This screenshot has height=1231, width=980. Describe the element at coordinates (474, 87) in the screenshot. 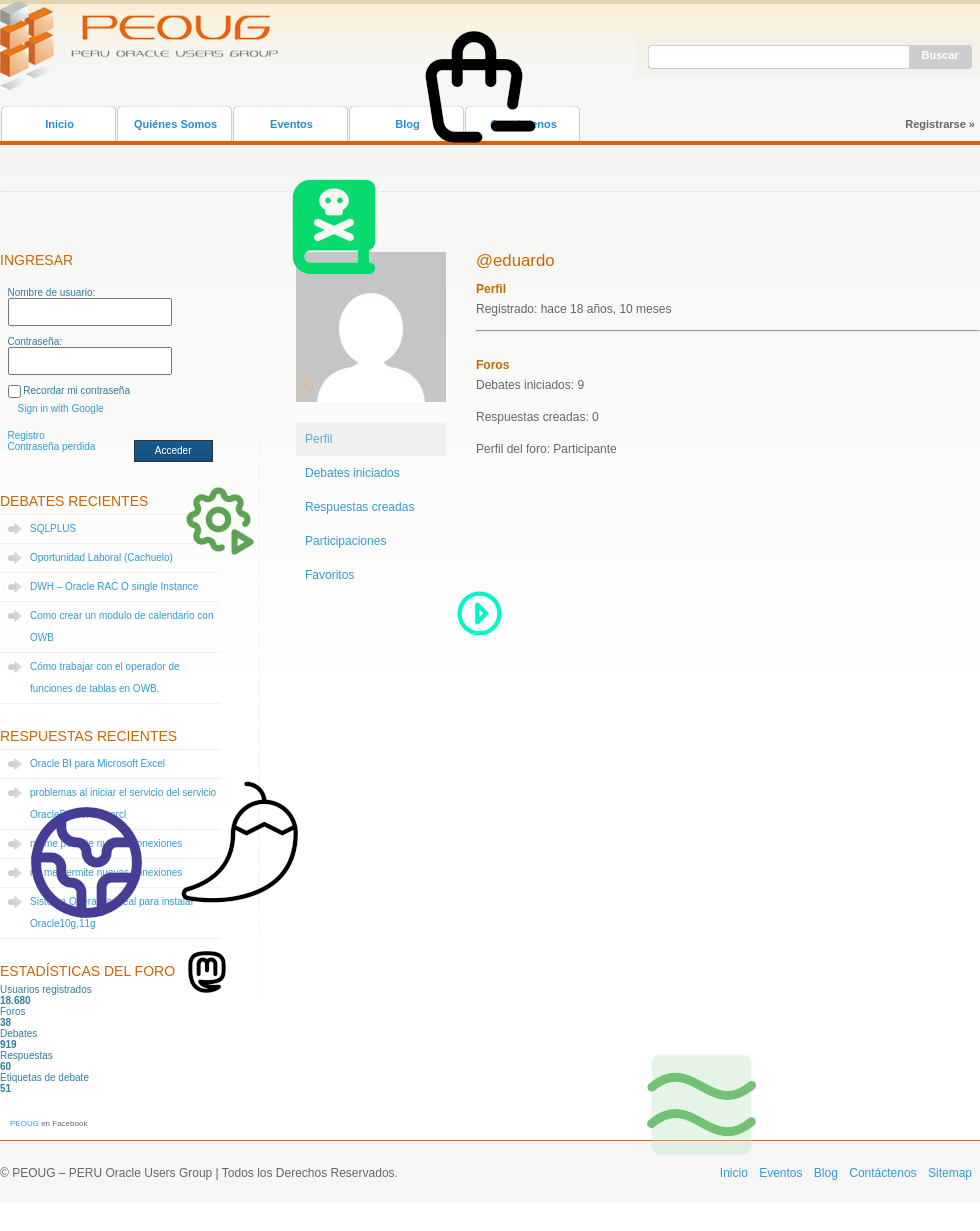

I see `remove an item from your shopping bag` at that location.